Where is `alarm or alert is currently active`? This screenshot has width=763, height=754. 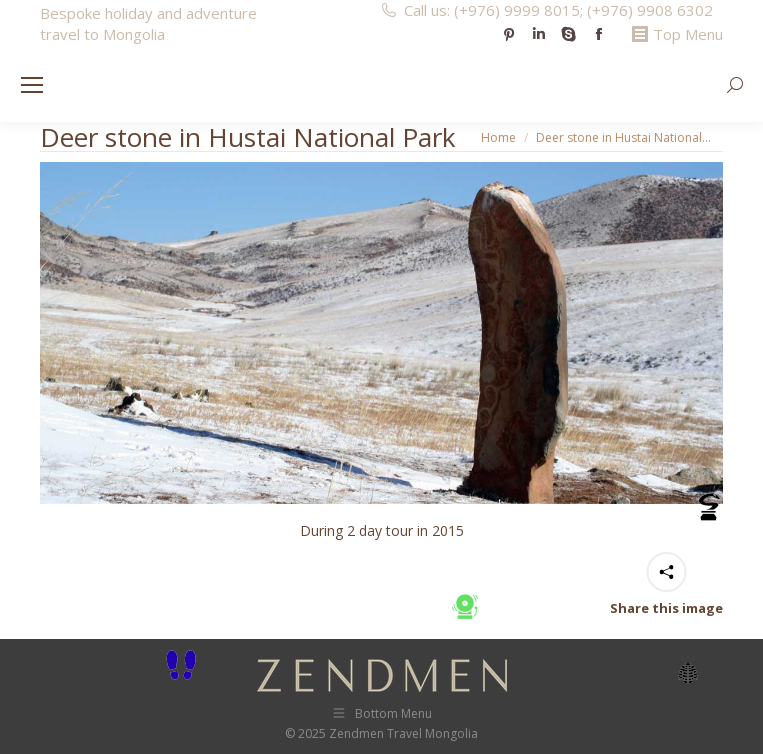 alarm or alert is currently active is located at coordinates (465, 606).